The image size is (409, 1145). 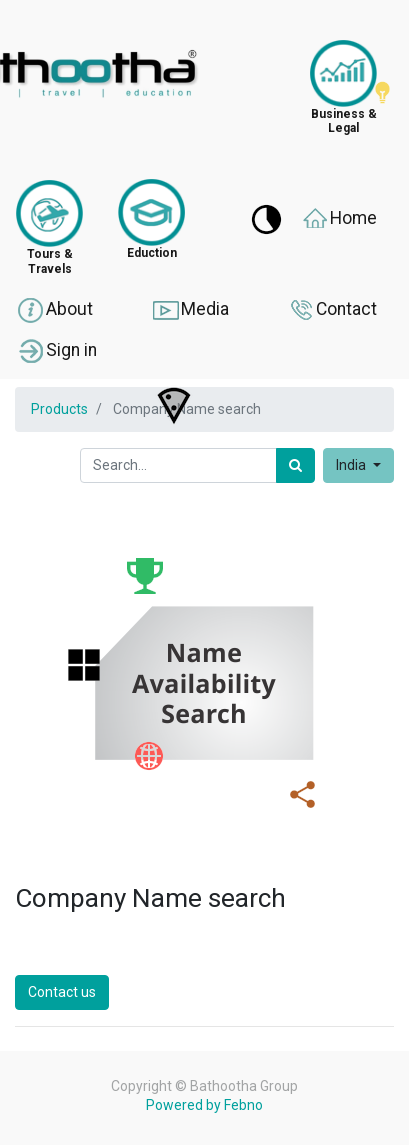 What do you see at coordinates (302, 794) in the screenshot?
I see `share content to social media` at bounding box center [302, 794].